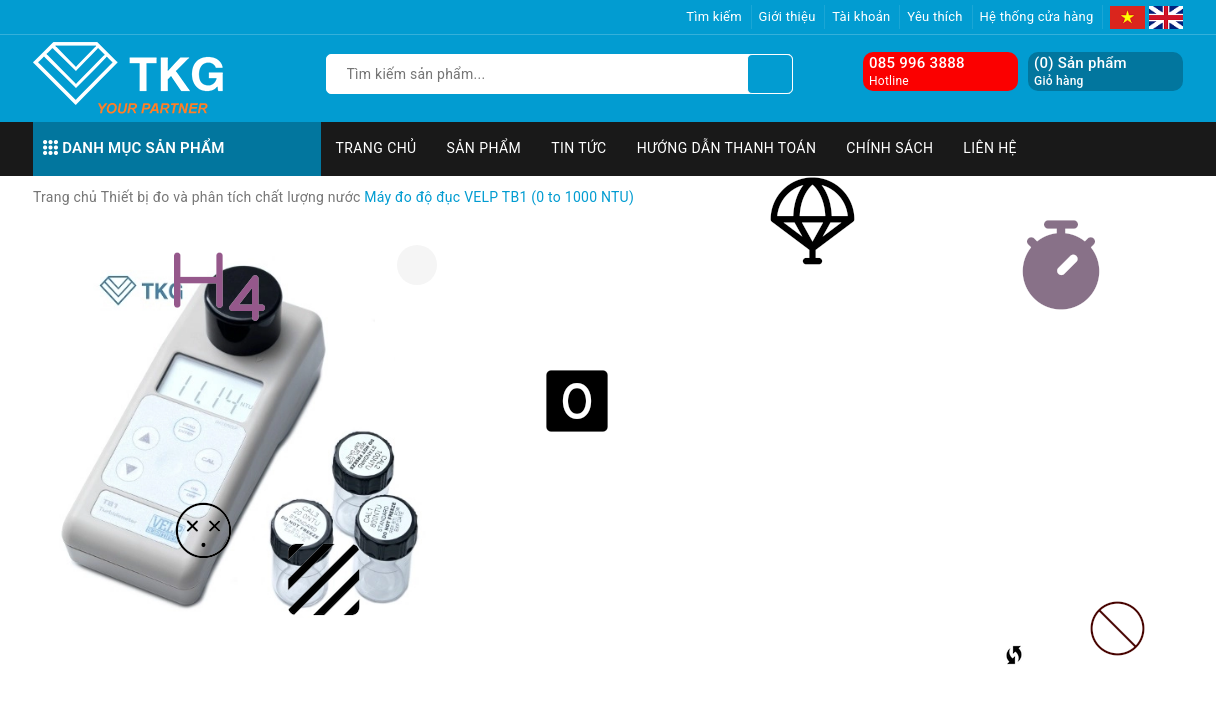 The height and width of the screenshot is (720, 1216). I want to click on start a timer or countdown, so click(1061, 267).